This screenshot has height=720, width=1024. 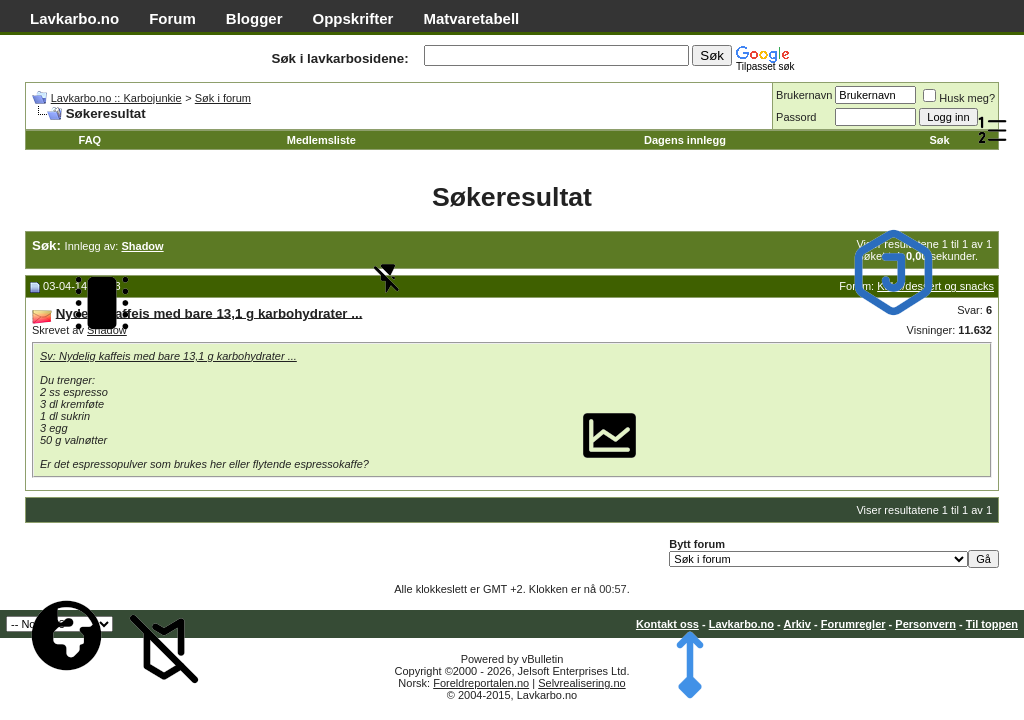 I want to click on disable camera flash, so click(x=388, y=279).